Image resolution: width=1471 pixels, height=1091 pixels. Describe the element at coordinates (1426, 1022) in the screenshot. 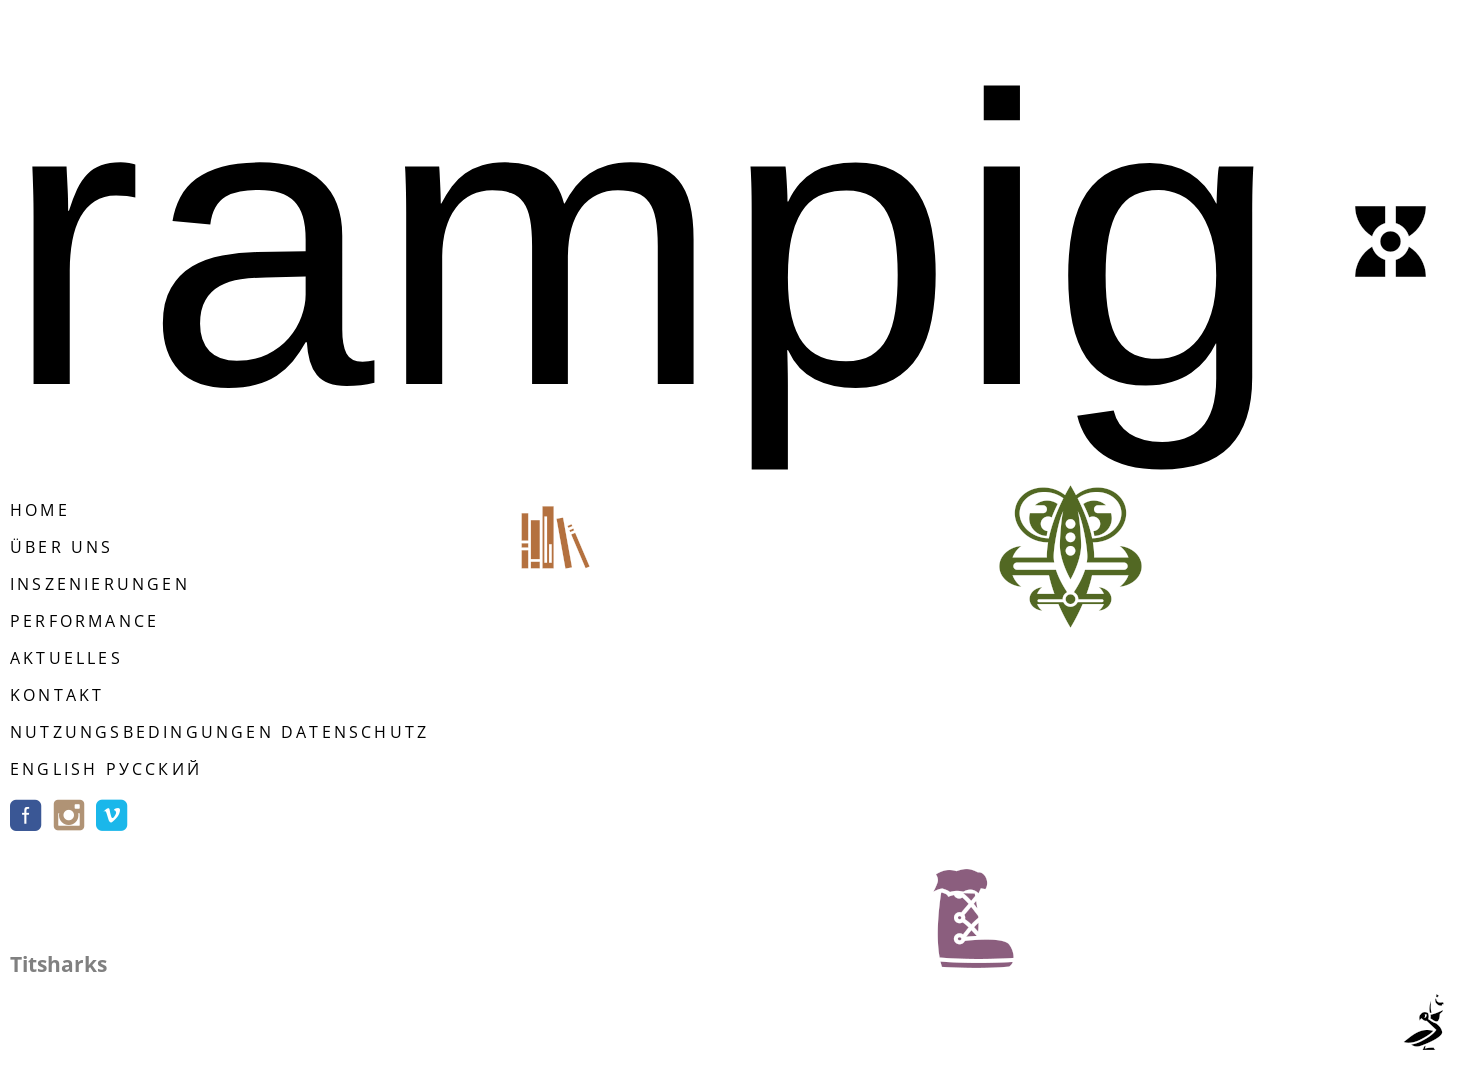

I see `pelican character or mascot in a game` at that location.